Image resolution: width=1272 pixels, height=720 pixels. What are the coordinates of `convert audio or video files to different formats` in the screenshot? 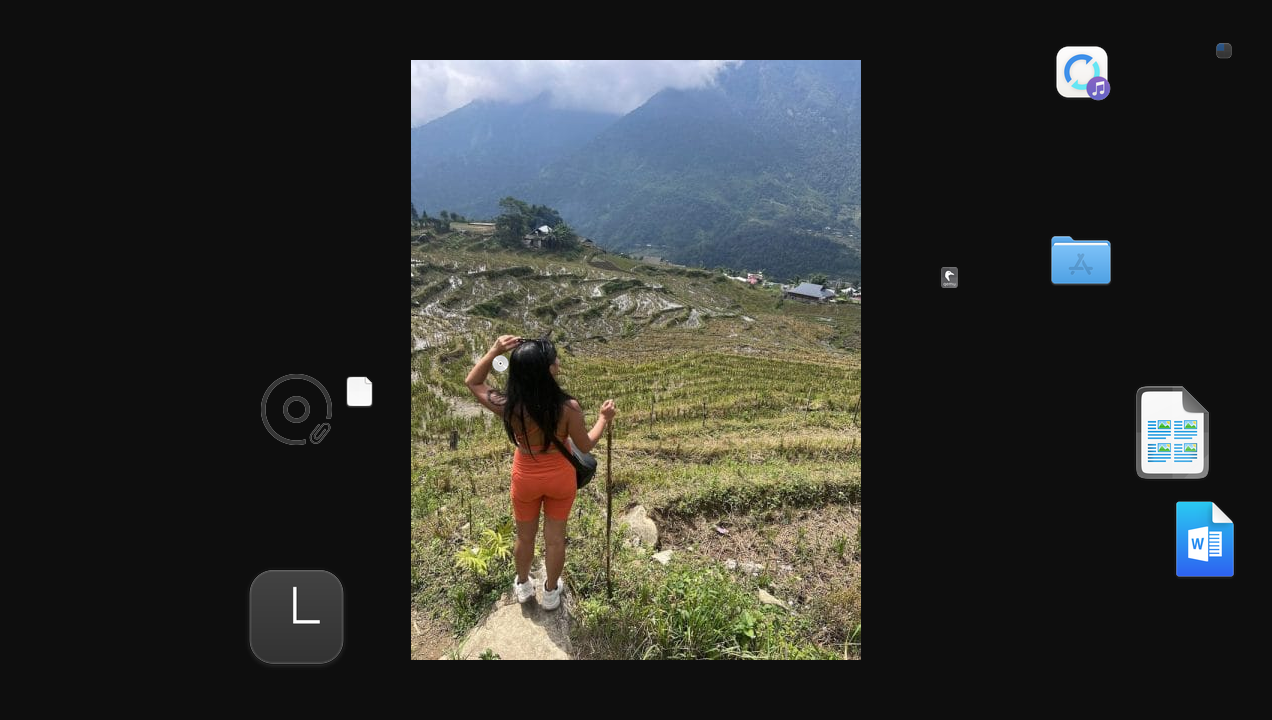 It's located at (1082, 72).